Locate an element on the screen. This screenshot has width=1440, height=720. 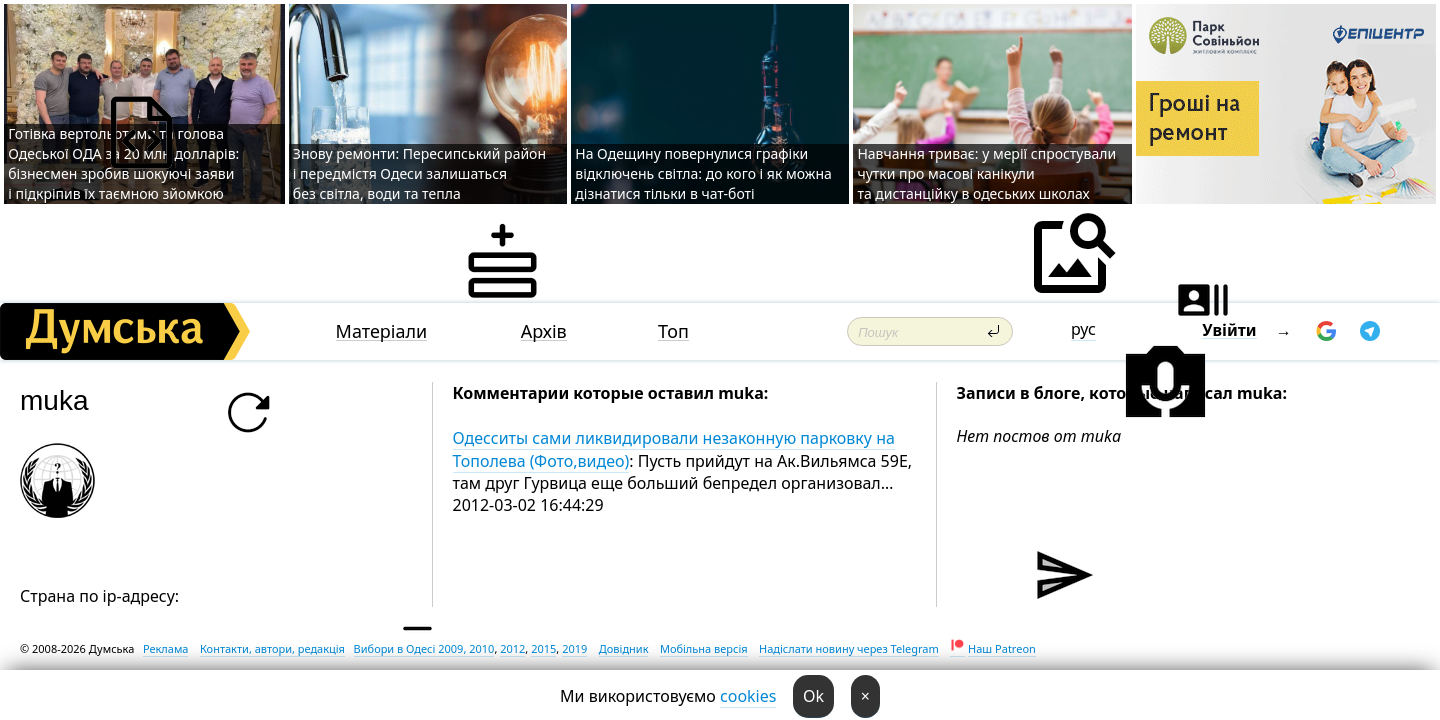
insert a horizontal divider line is located at coordinates (417, 628).